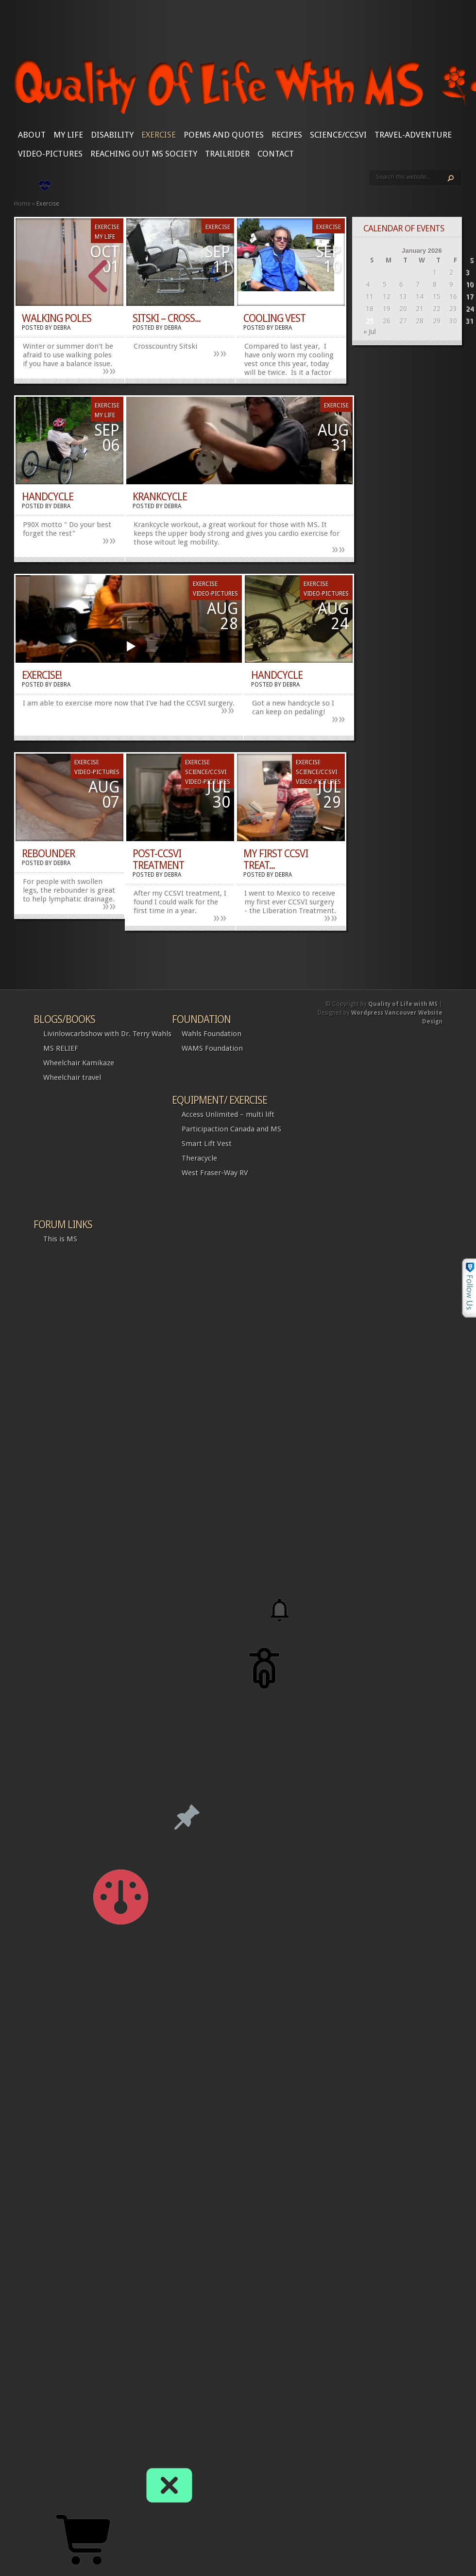 The width and height of the screenshot is (476, 2576). I want to click on pin an item to keep it visible, so click(187, 1817).